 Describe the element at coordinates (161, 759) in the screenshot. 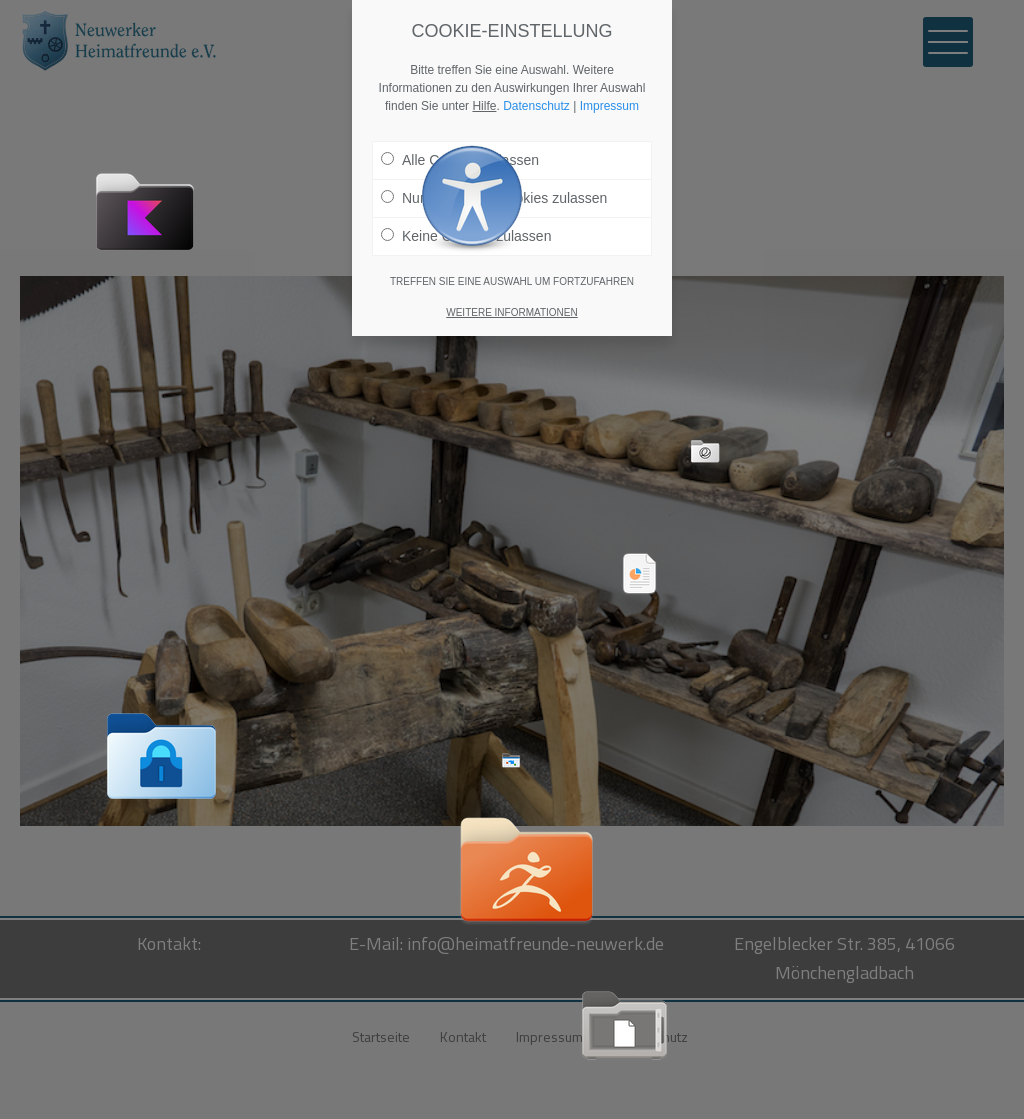

I see `access microsoft intune company portal managed files` at that location.